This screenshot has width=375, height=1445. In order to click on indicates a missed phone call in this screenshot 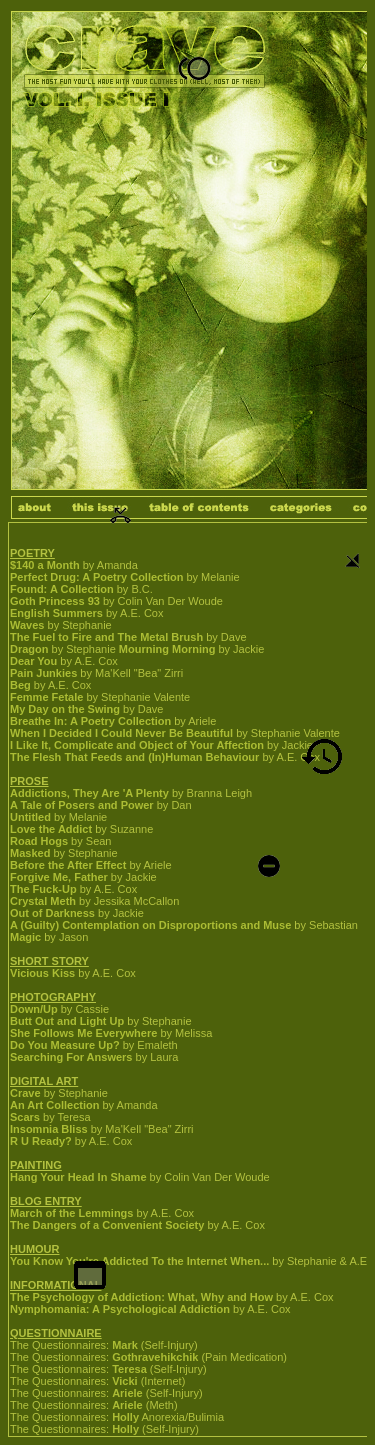, I will do `click(120, 515)`.